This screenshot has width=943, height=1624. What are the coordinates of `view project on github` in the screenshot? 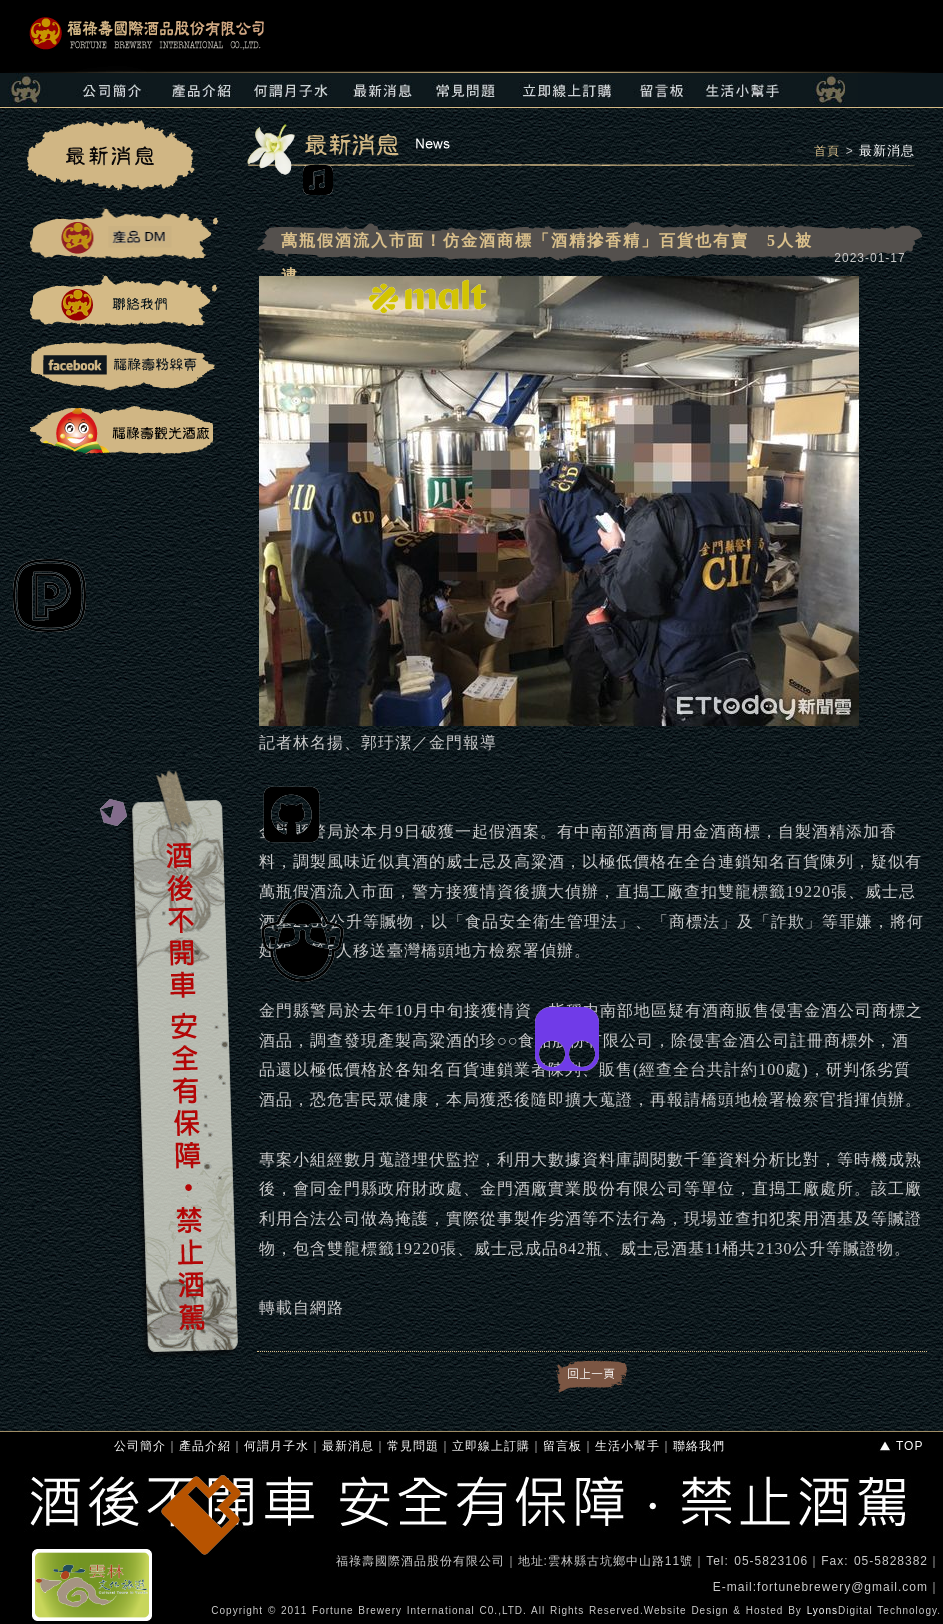 It's located at (291, 814).